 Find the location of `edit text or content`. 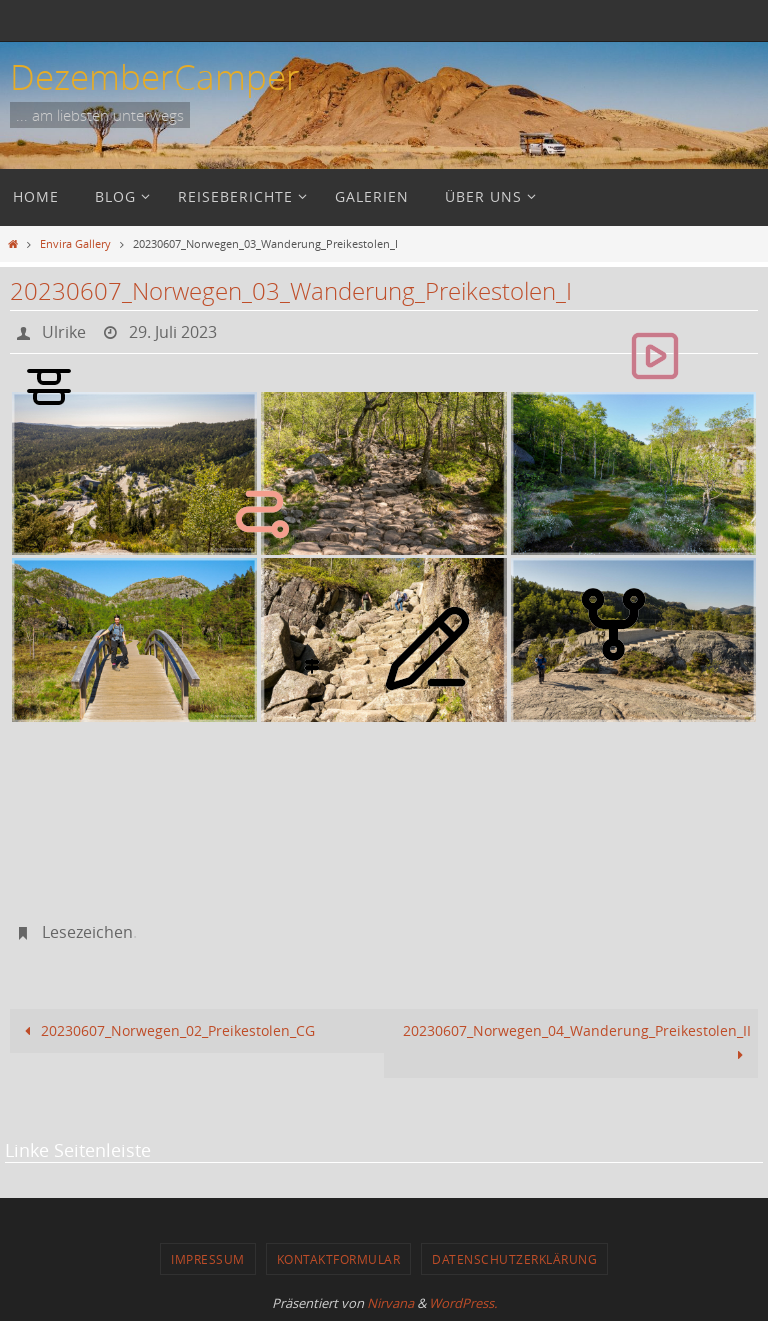

edit text or content is located at coordinates (427, 648).